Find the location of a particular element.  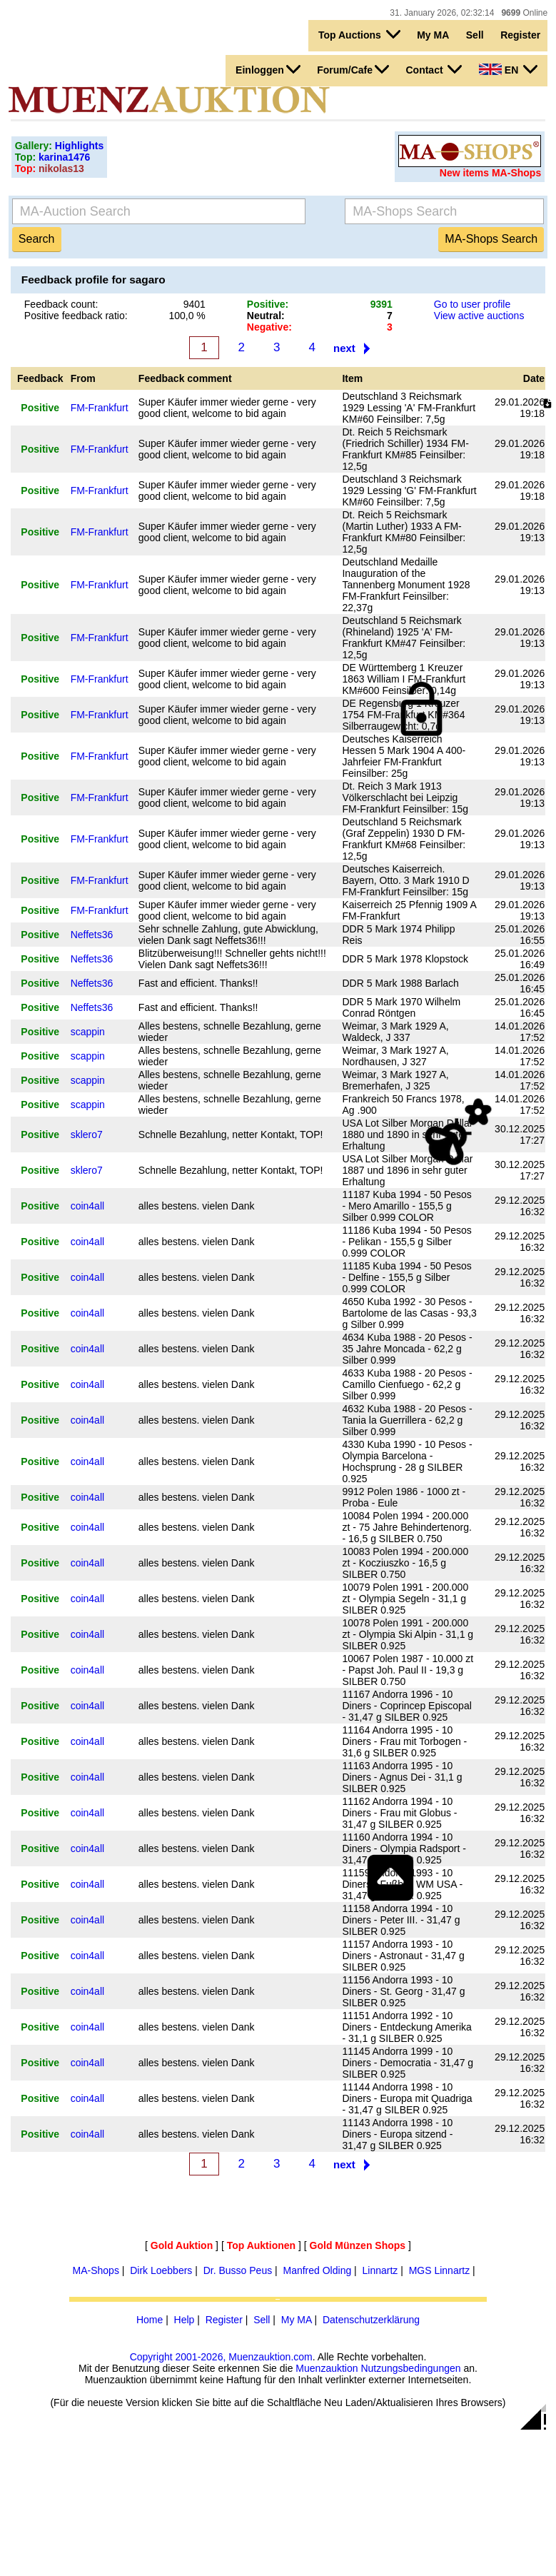

indicates cellular signal with no internet connection is located at coordinates (533, 2417).